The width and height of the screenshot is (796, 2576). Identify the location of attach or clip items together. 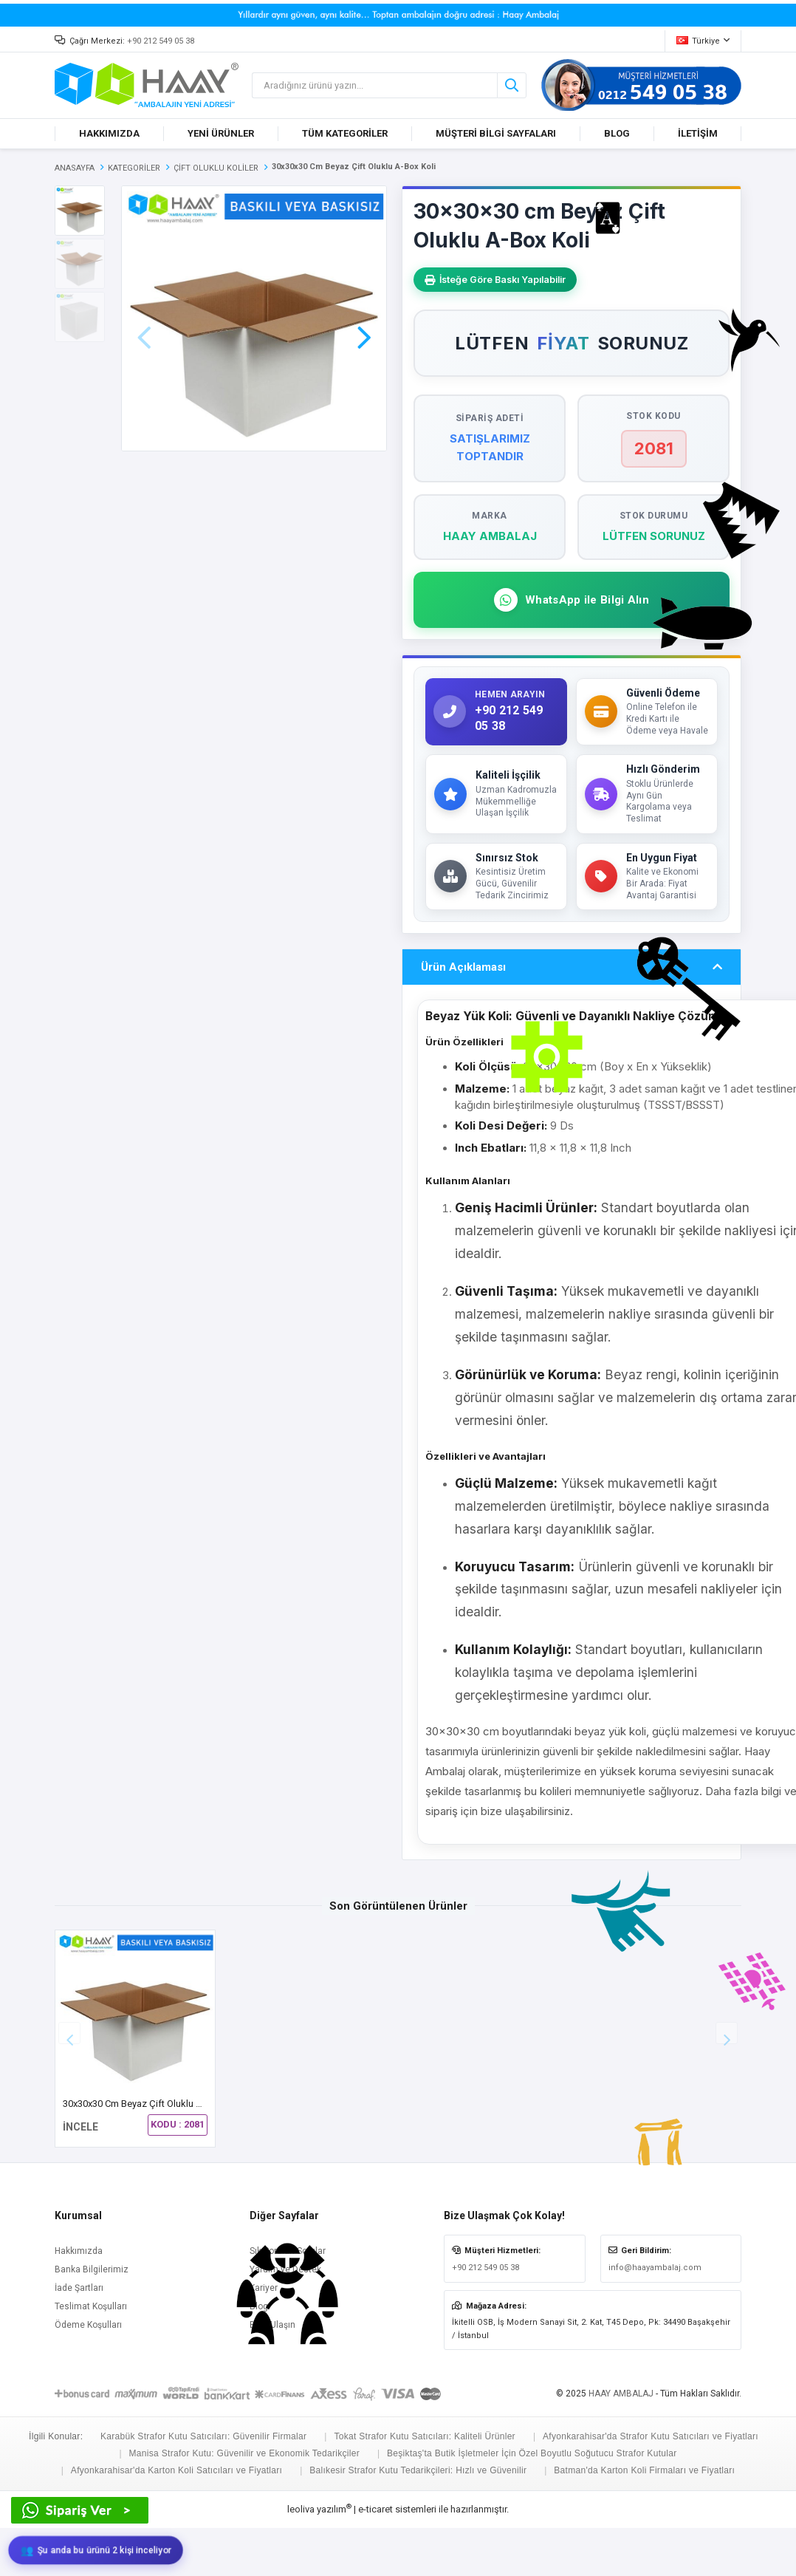
(741, 521).